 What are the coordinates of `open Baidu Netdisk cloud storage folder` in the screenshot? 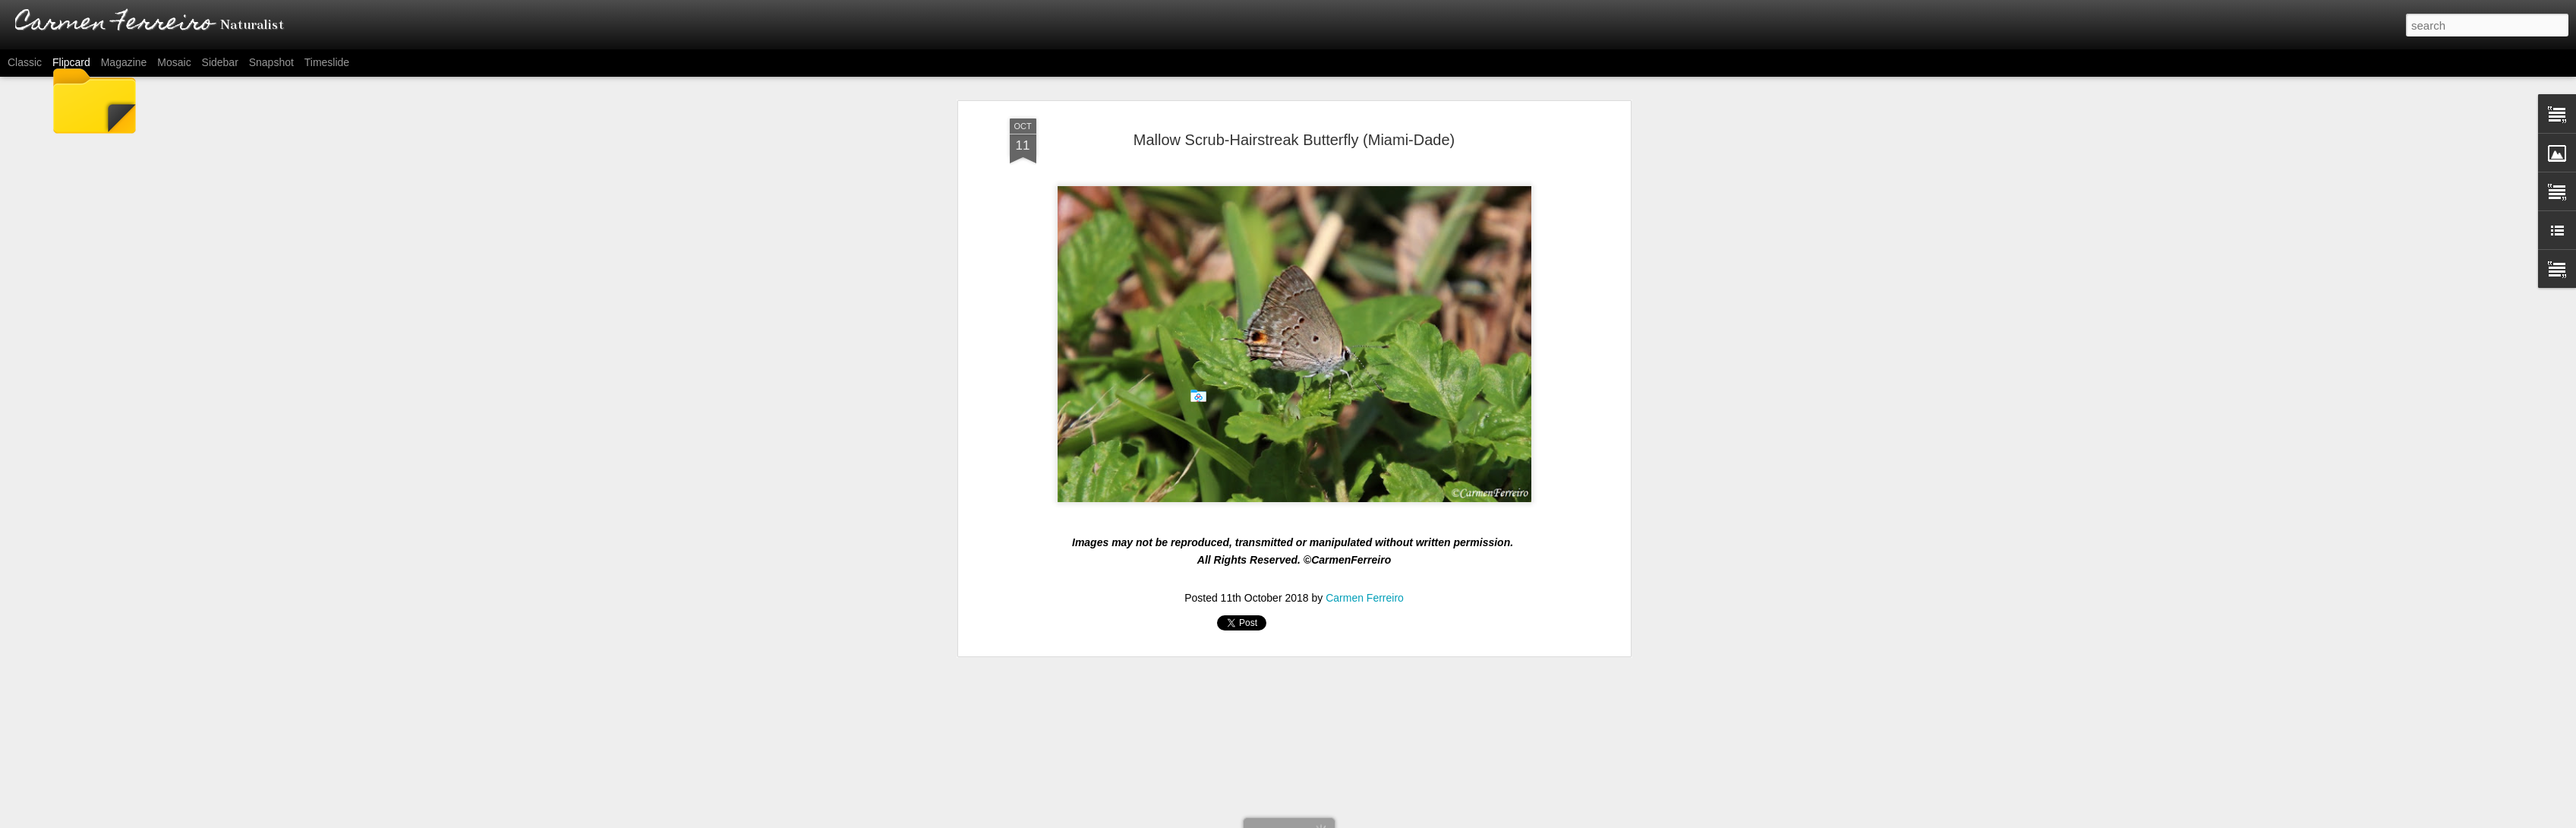 It's located at (1198, 396).